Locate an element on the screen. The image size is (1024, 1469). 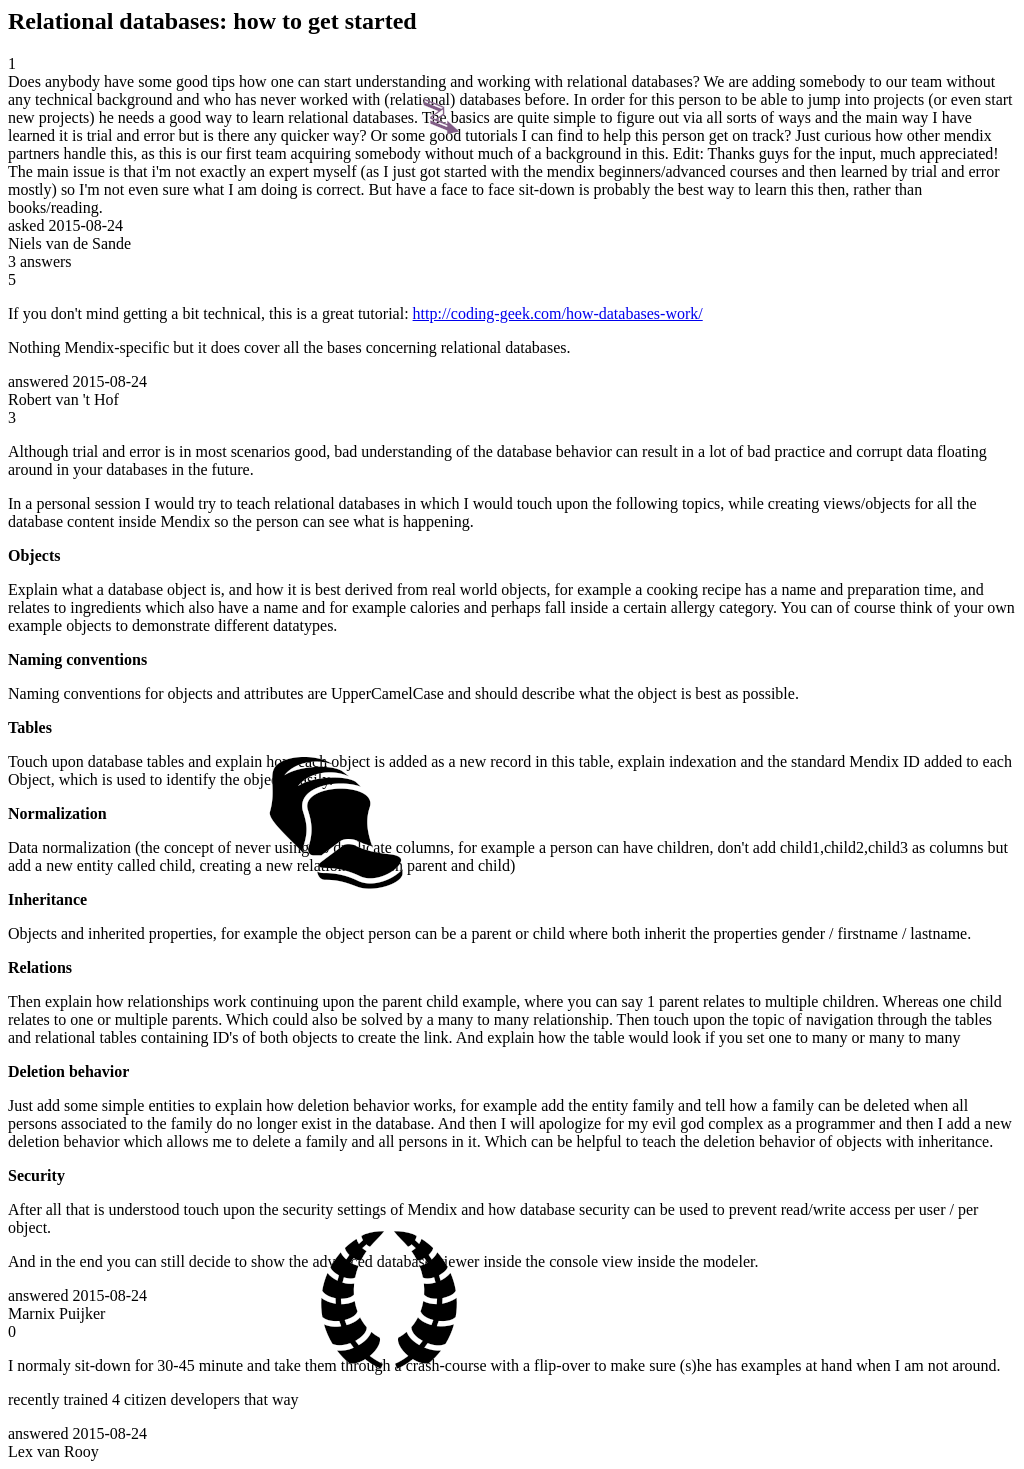
indicates achievement or award earned is located at coordinates (389, 1300).